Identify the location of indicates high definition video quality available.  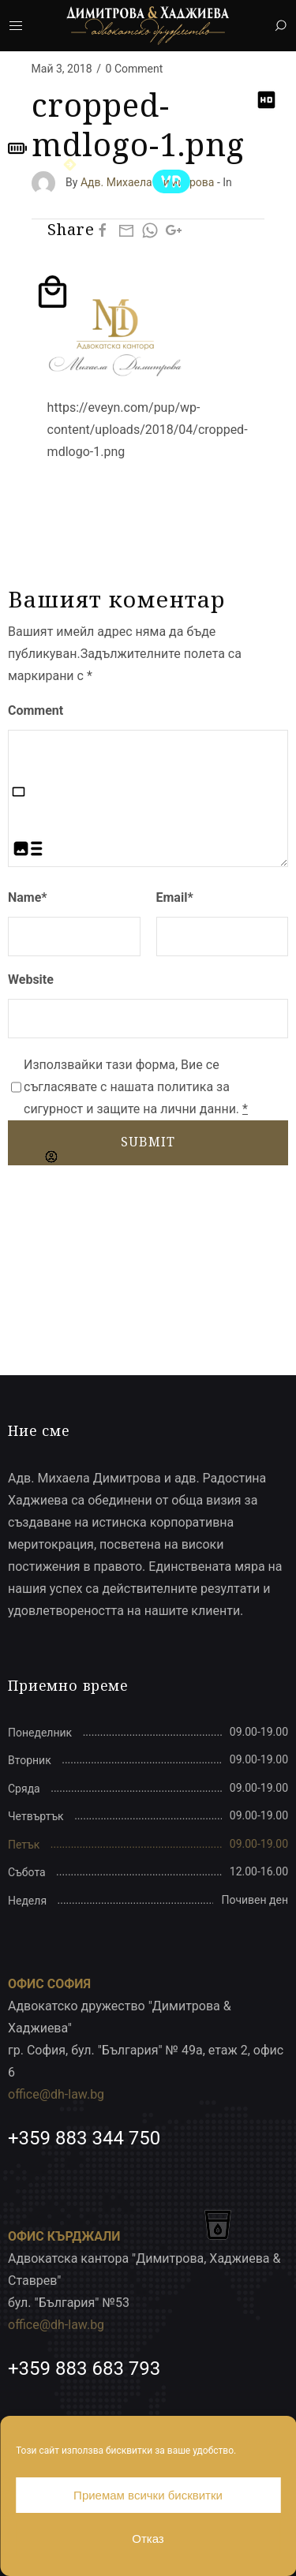
(266, 99).